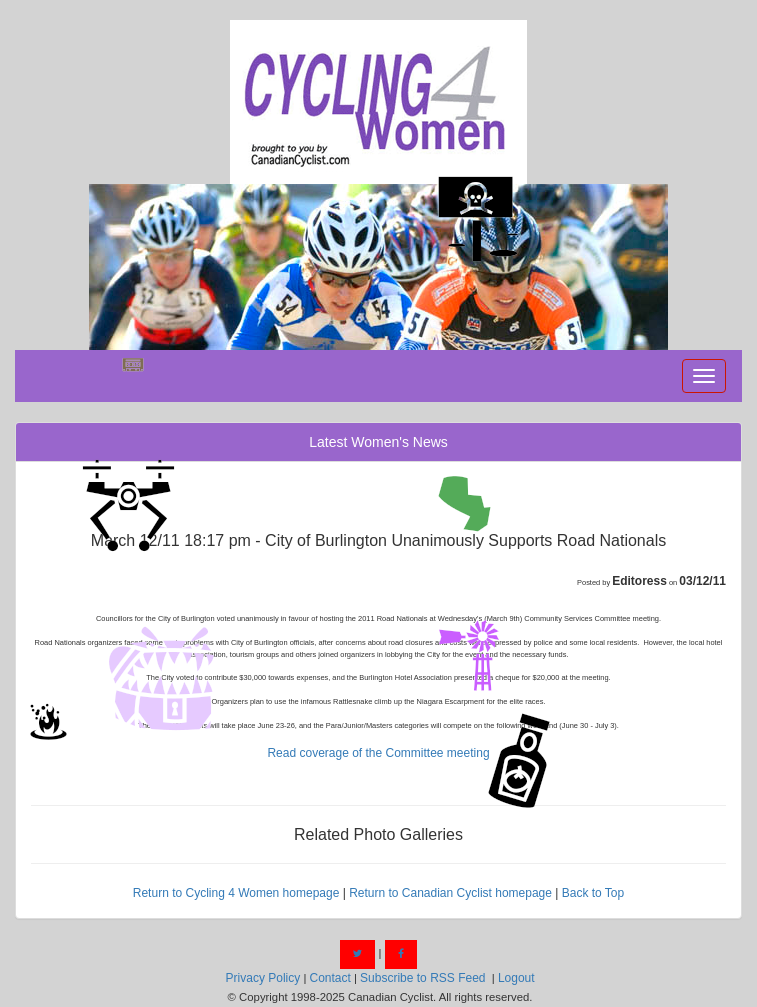 The image size is (757, 1007). Describe the element at coordinates (464, 503) in the screenshot. I see `select Paraguay as your country or region` at that location.